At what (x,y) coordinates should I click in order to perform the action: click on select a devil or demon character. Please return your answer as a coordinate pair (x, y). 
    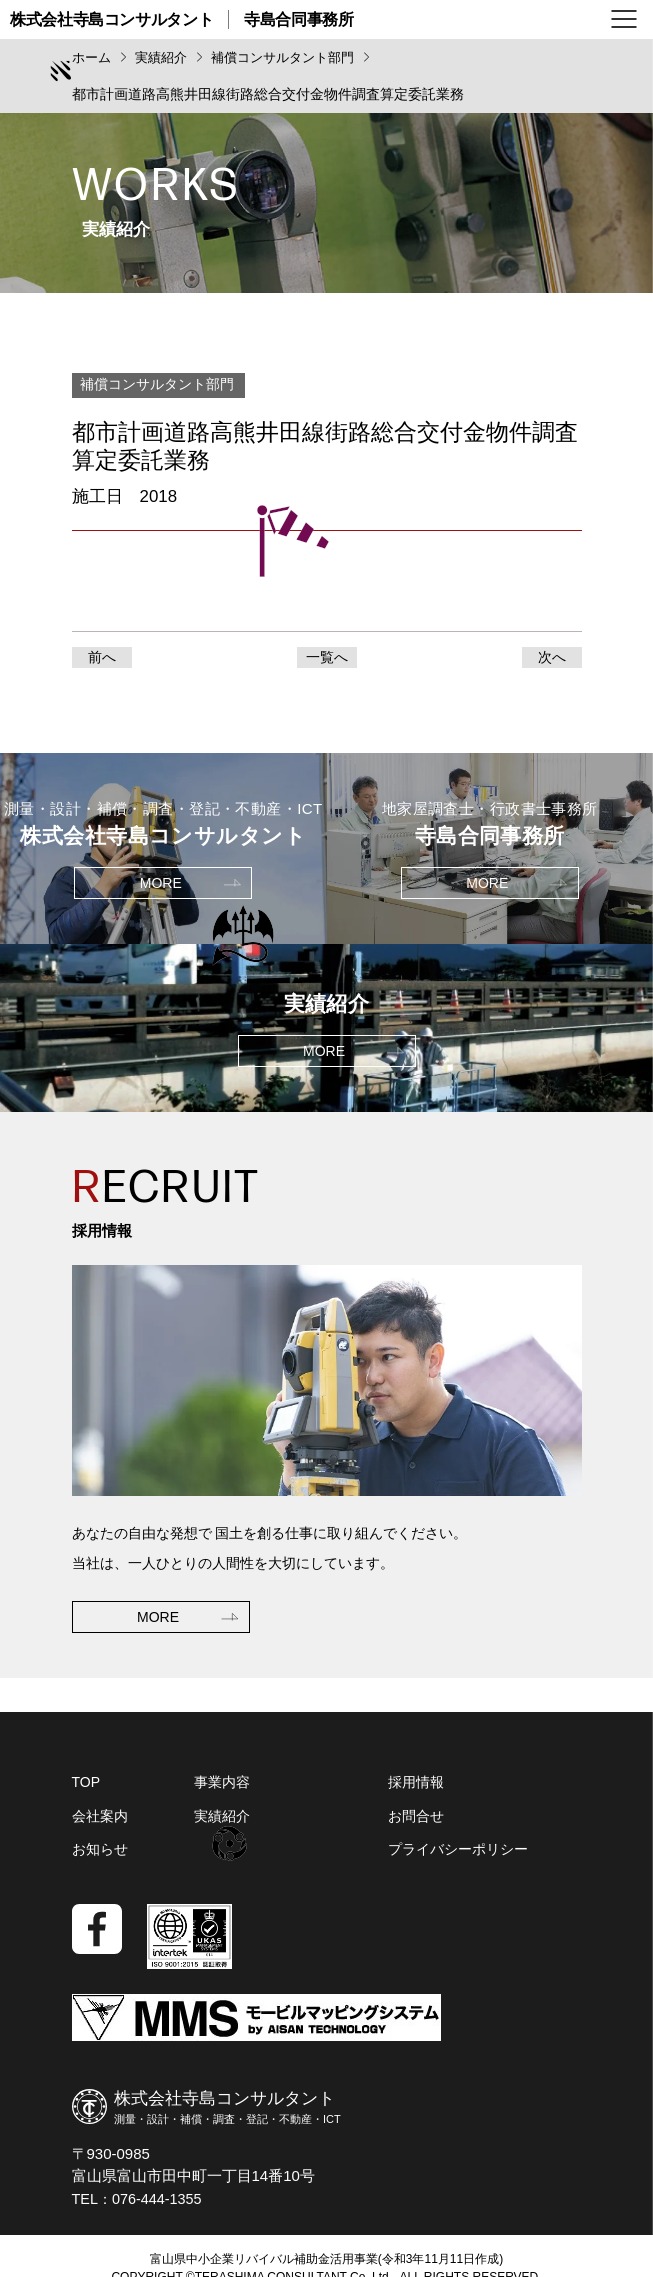
    Looking at the image, I should click on (243, 935).